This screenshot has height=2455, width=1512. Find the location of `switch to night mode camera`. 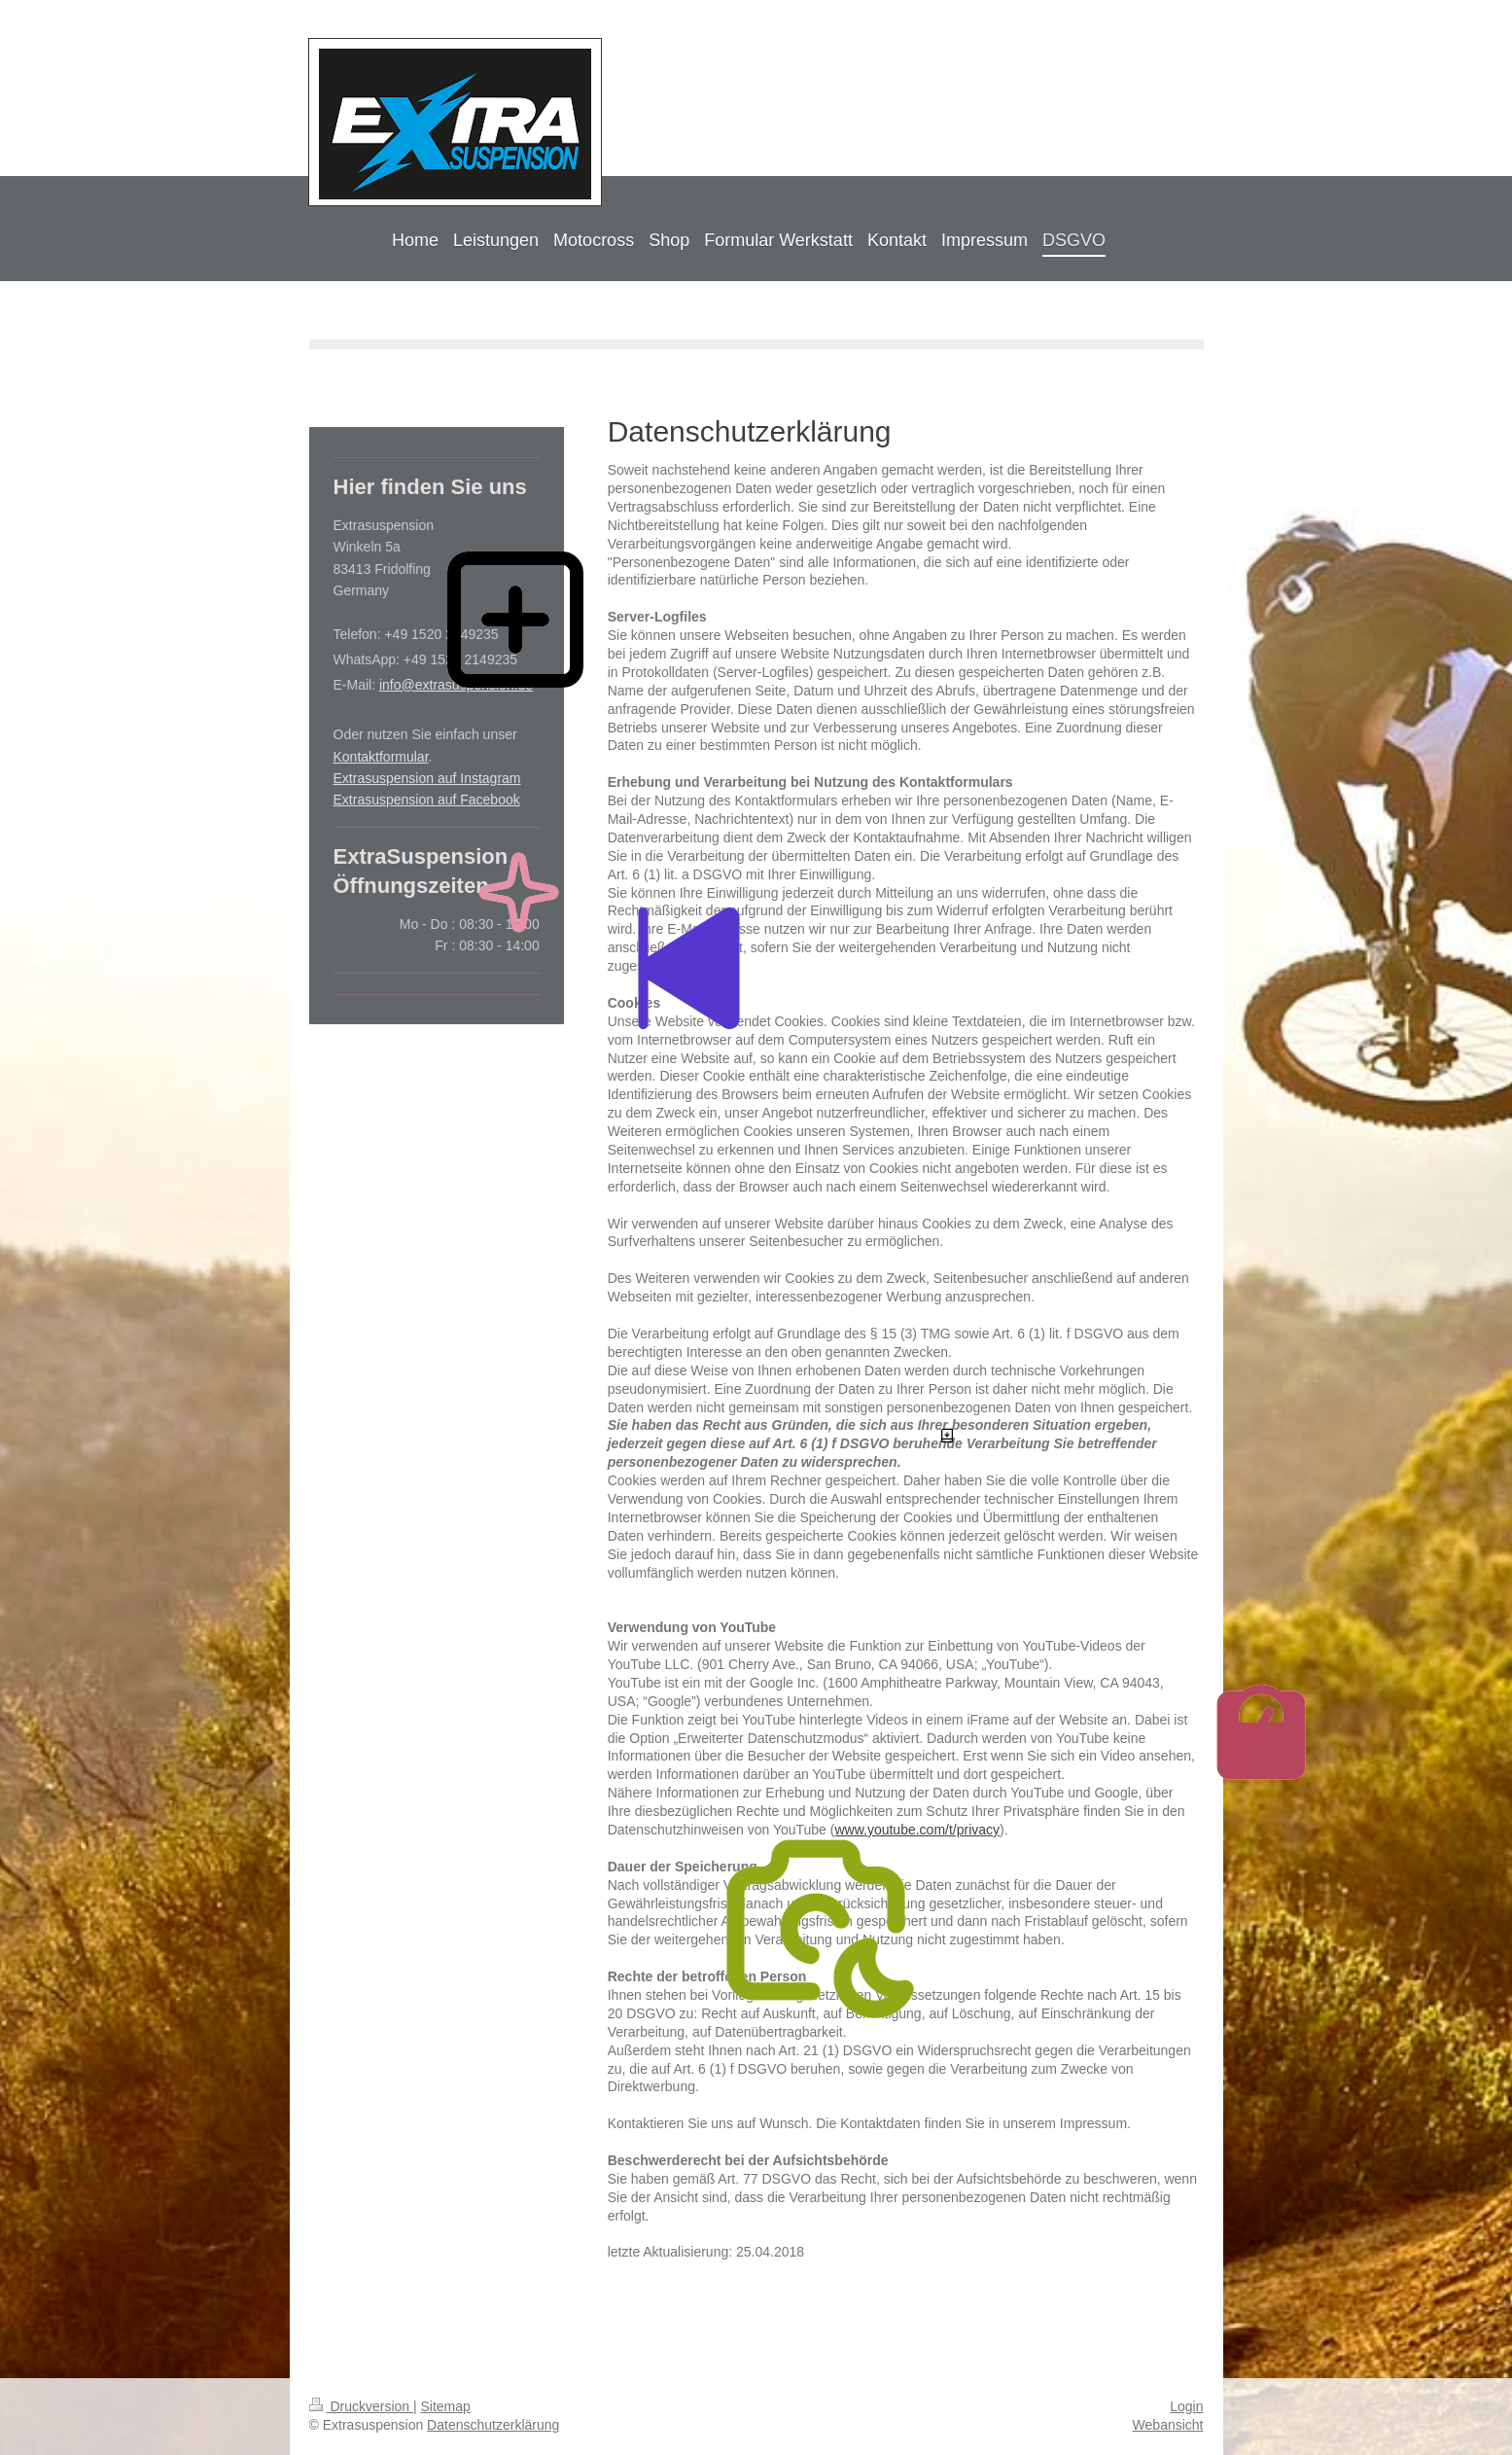

switch to night mode camera is located at coordinates (816, 1920).